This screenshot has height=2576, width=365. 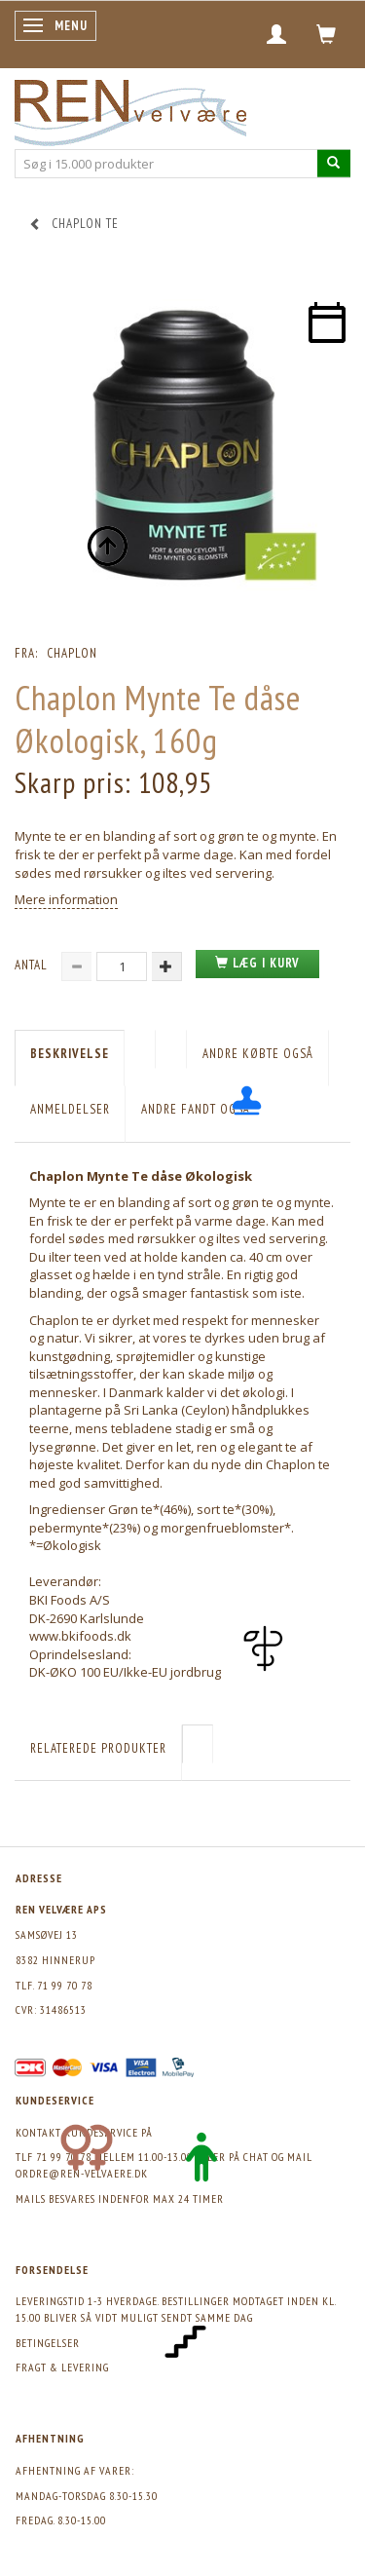 I want to click on indicates stairs or stairwell access, so click(x=185, y=2341).